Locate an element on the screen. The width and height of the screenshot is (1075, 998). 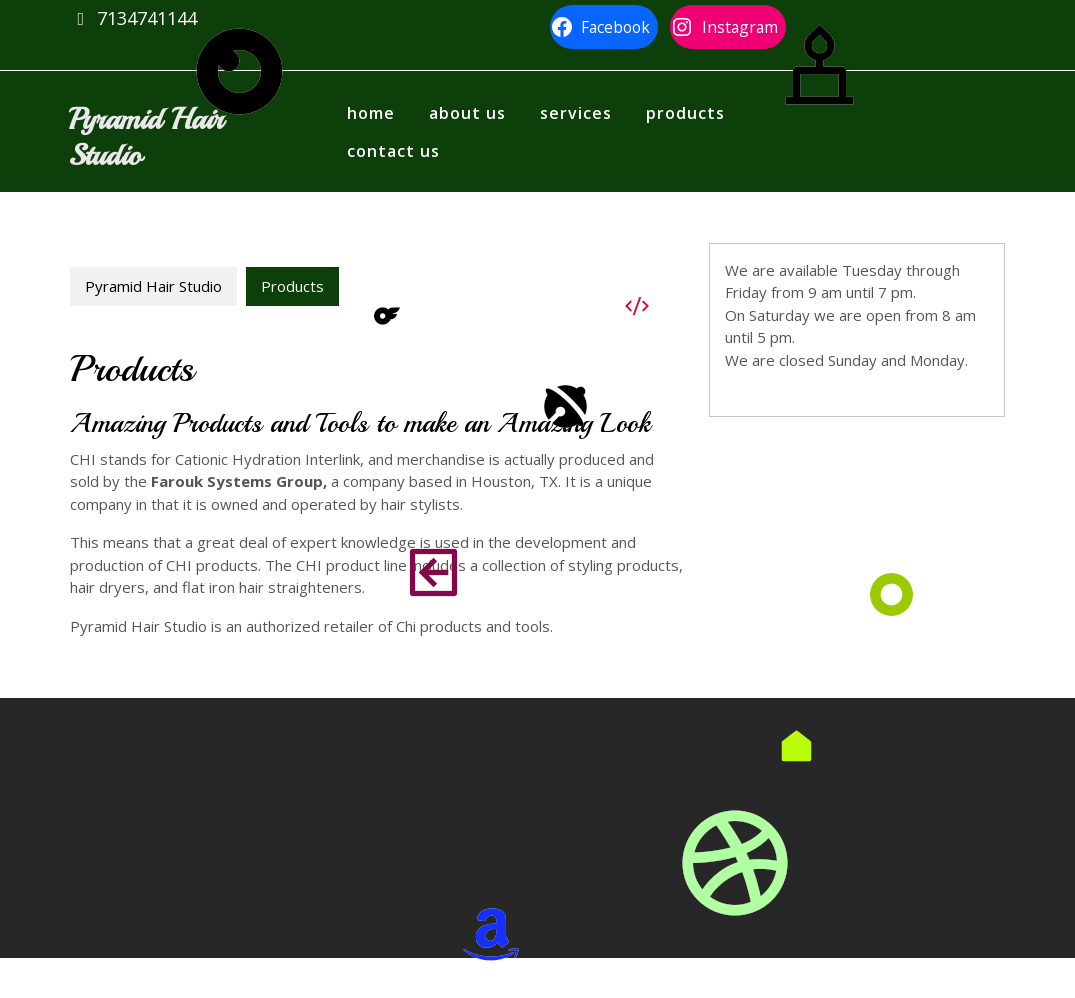
go back to the previous screen is located at coordinates (433, 572).